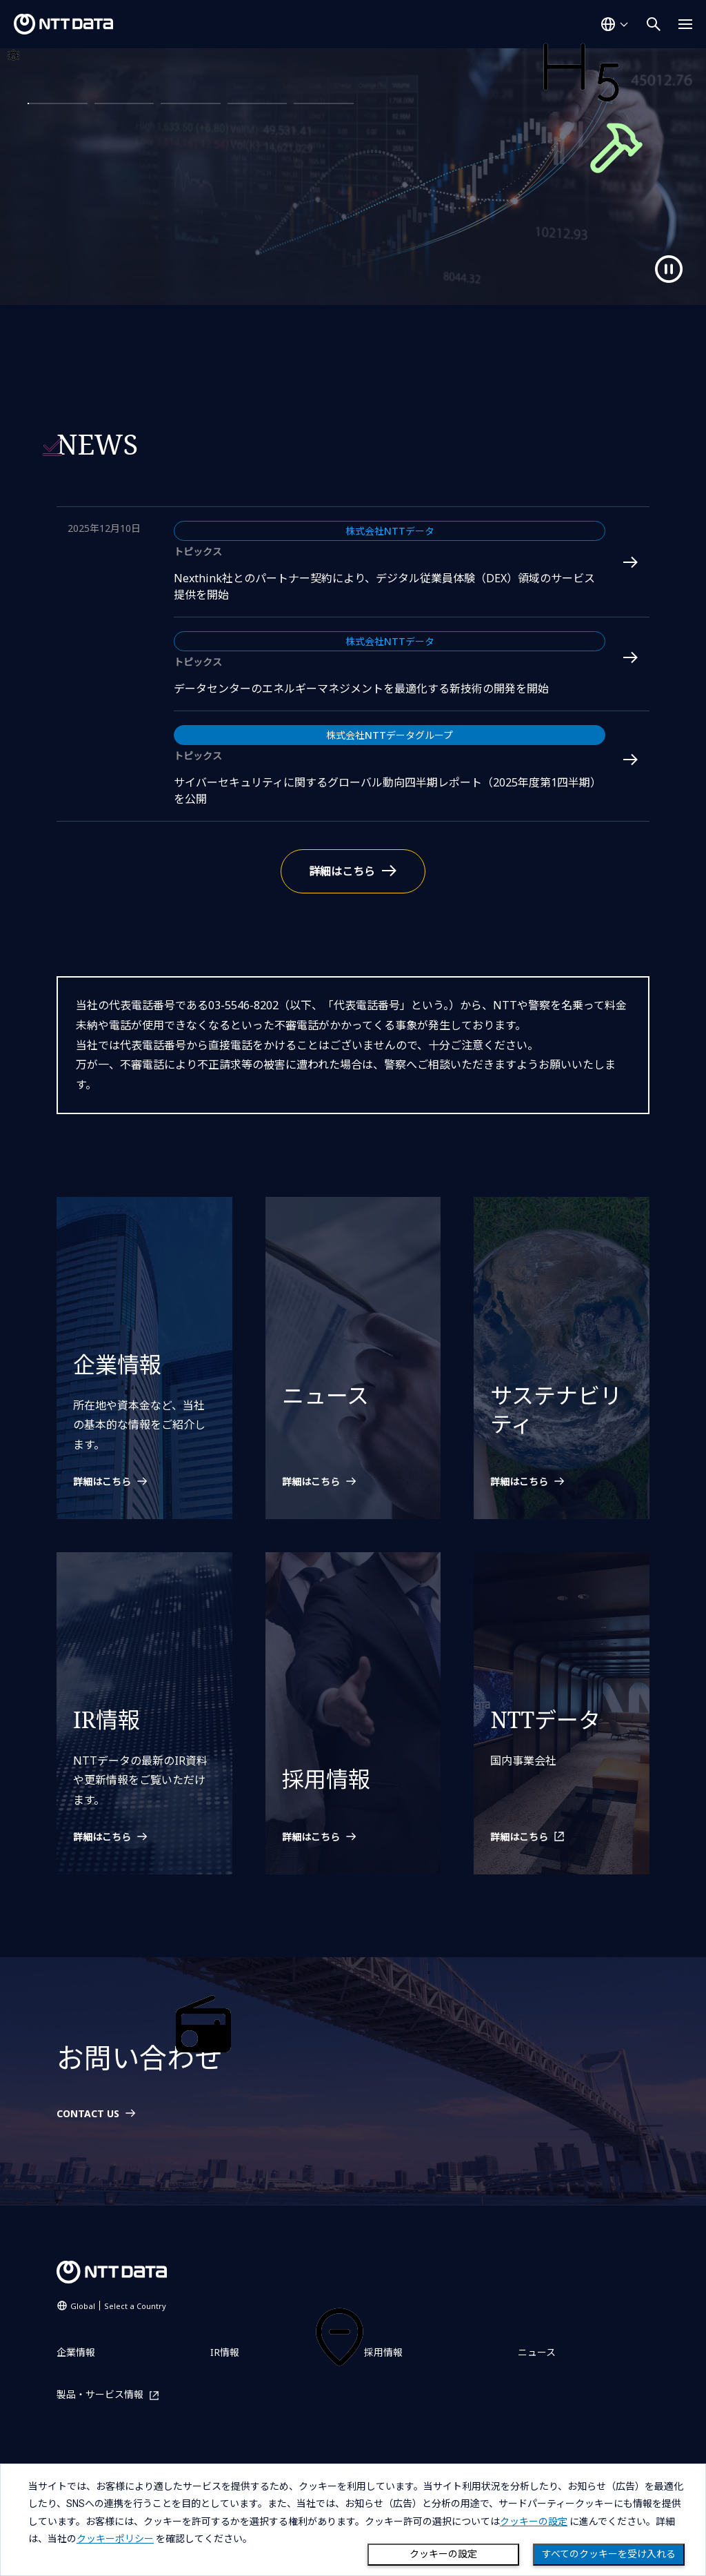 The height and width of the screenshot is (2576, 706). Describe the element at coordinates (577, 71) in the screenshot. I see `format text as heading level 5` at that location.